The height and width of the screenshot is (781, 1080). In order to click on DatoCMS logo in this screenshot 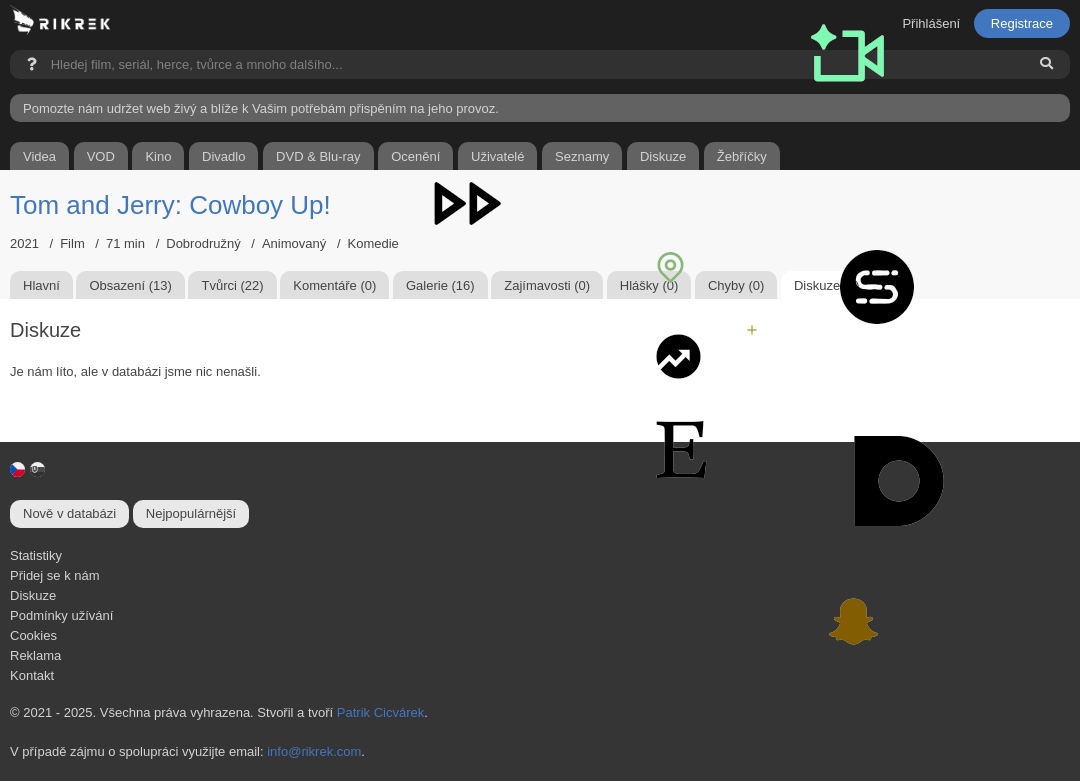, I will do `click(899, 481)`.